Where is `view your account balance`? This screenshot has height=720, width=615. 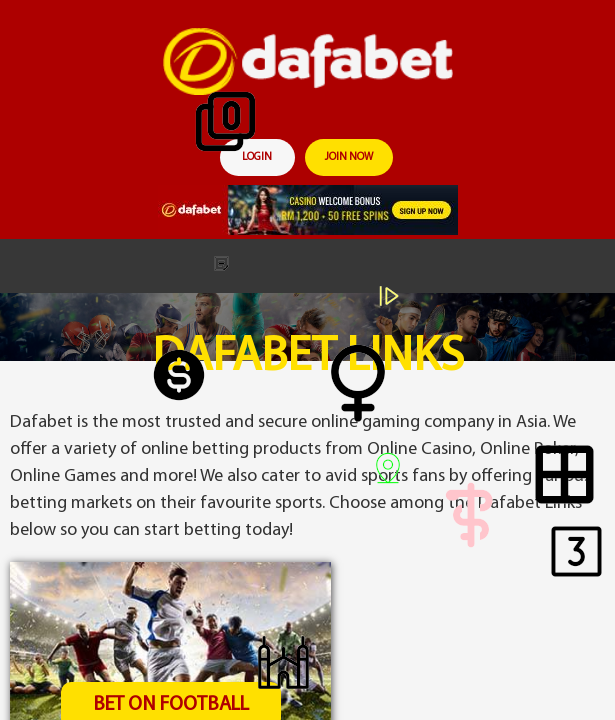
view your account balance is located at coordinates (179, 375).